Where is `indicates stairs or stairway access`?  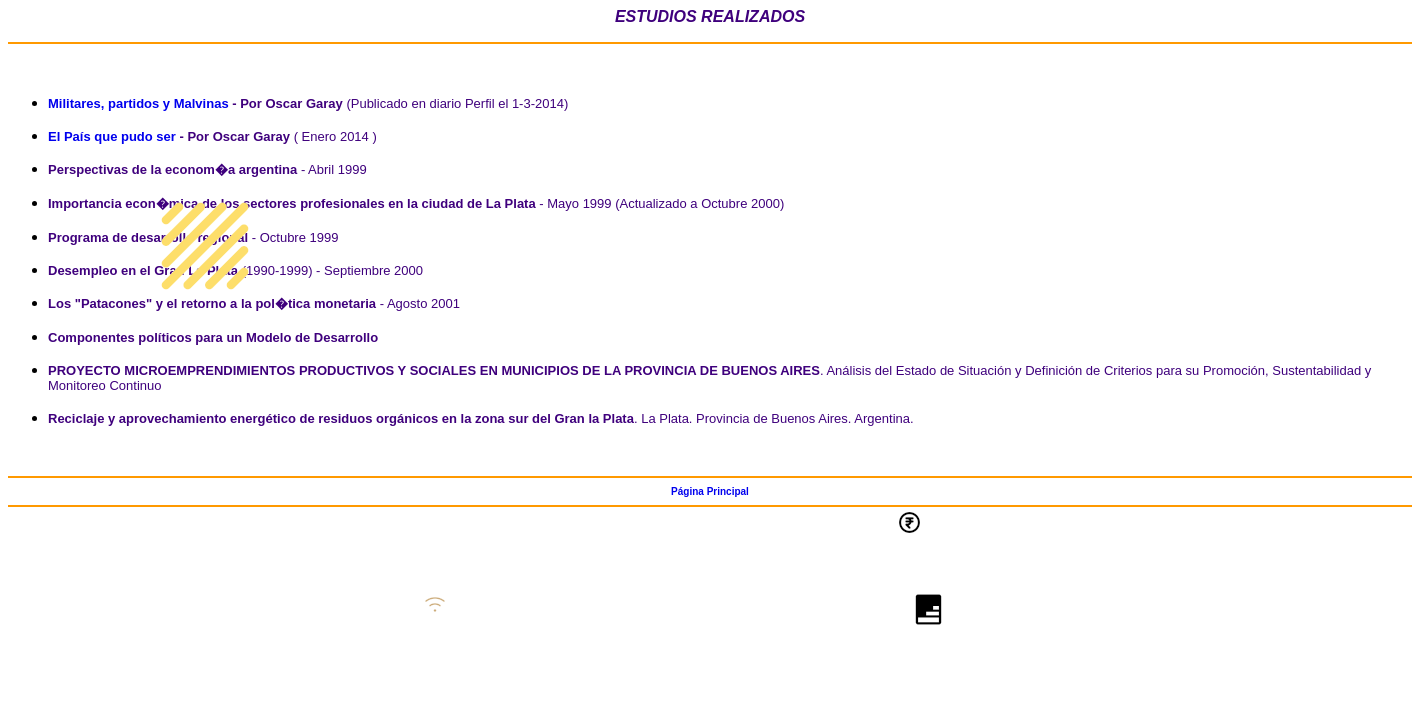 indicates stairs or stairway access is located at coordinates (928, 609).